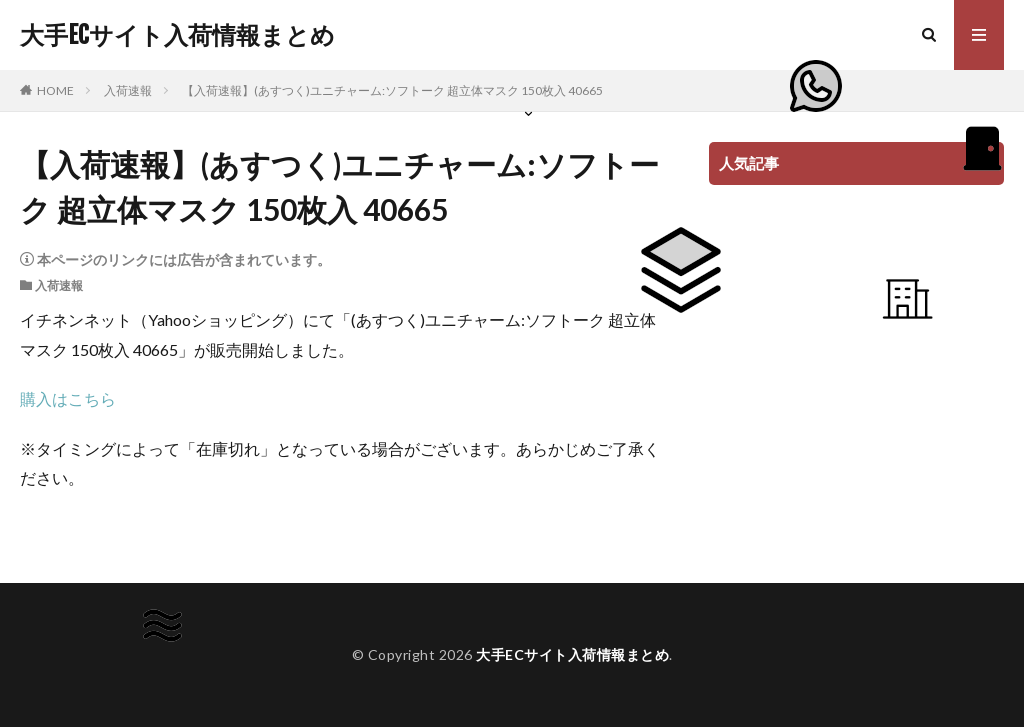  I want to click on view layers or stacked content, so click(681, 270).